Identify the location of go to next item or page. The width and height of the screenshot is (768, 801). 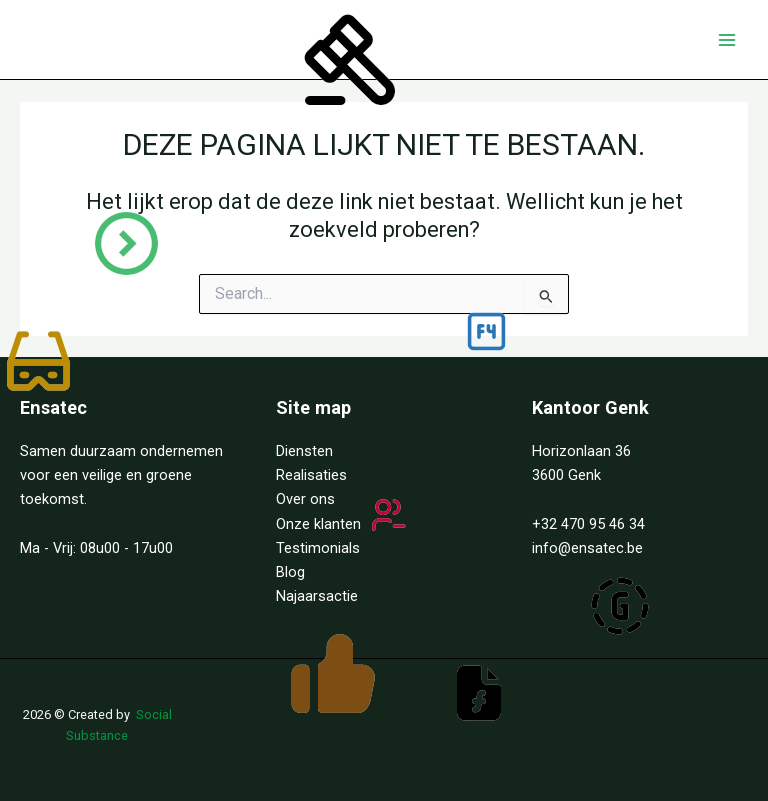
(126, 243).